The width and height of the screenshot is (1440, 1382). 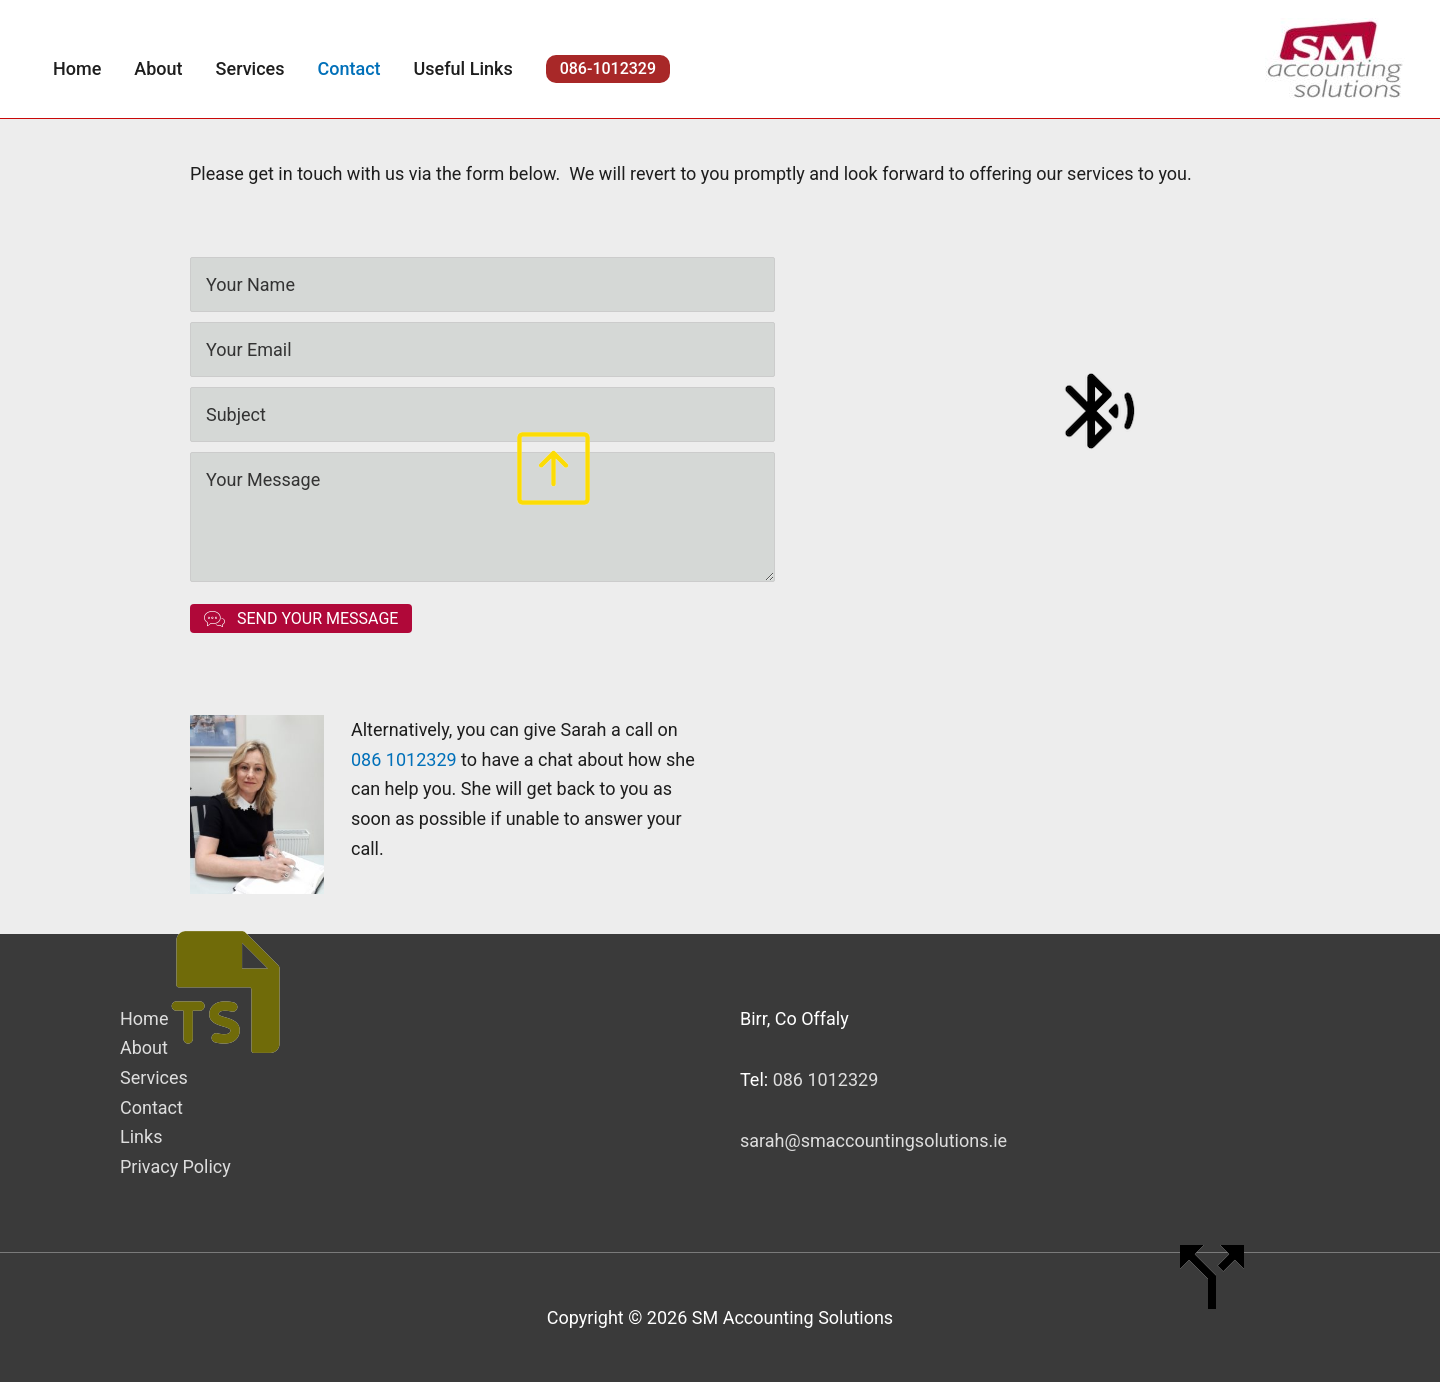 I want to click on upload a file or content, so click(x=553, y=468).